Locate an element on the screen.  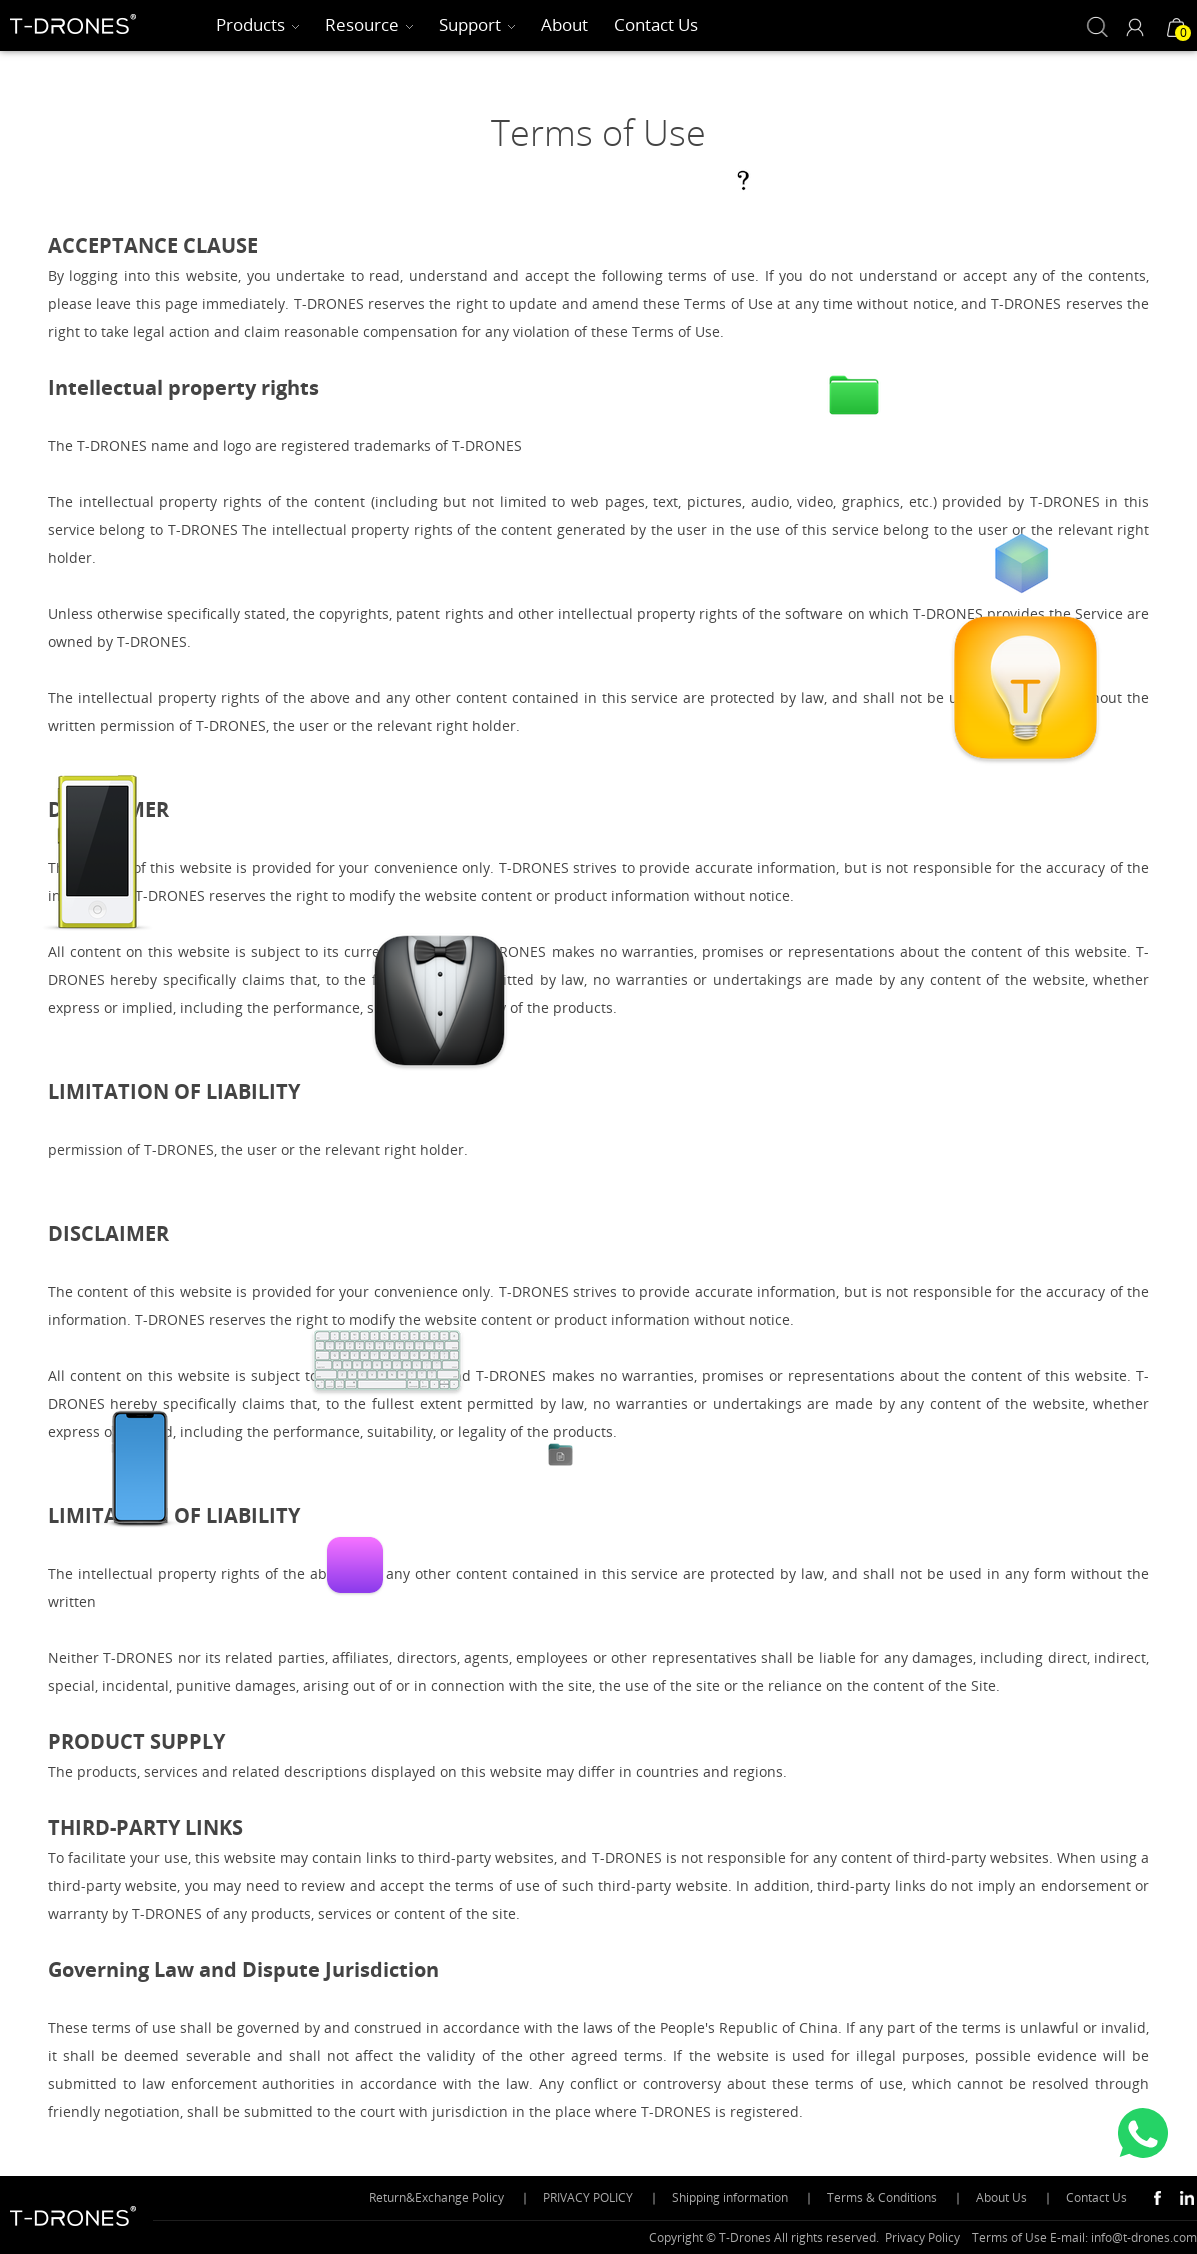
access 3D object library in iMovie is located at coordinates (1021, 563).